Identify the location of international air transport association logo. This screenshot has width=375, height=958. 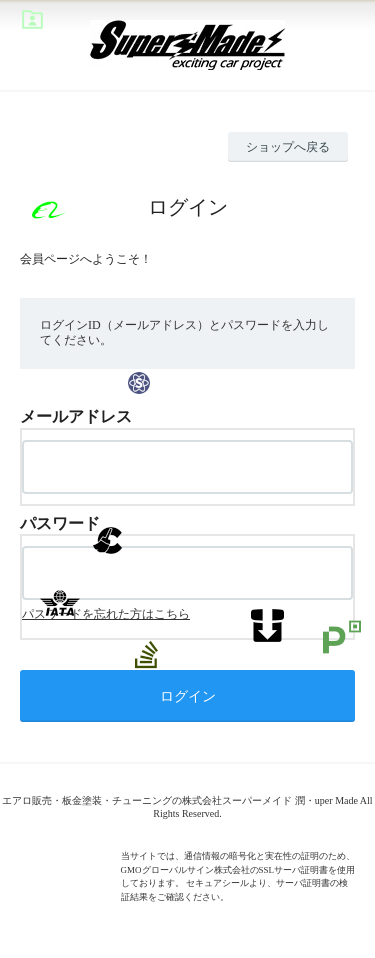
(60, 603).